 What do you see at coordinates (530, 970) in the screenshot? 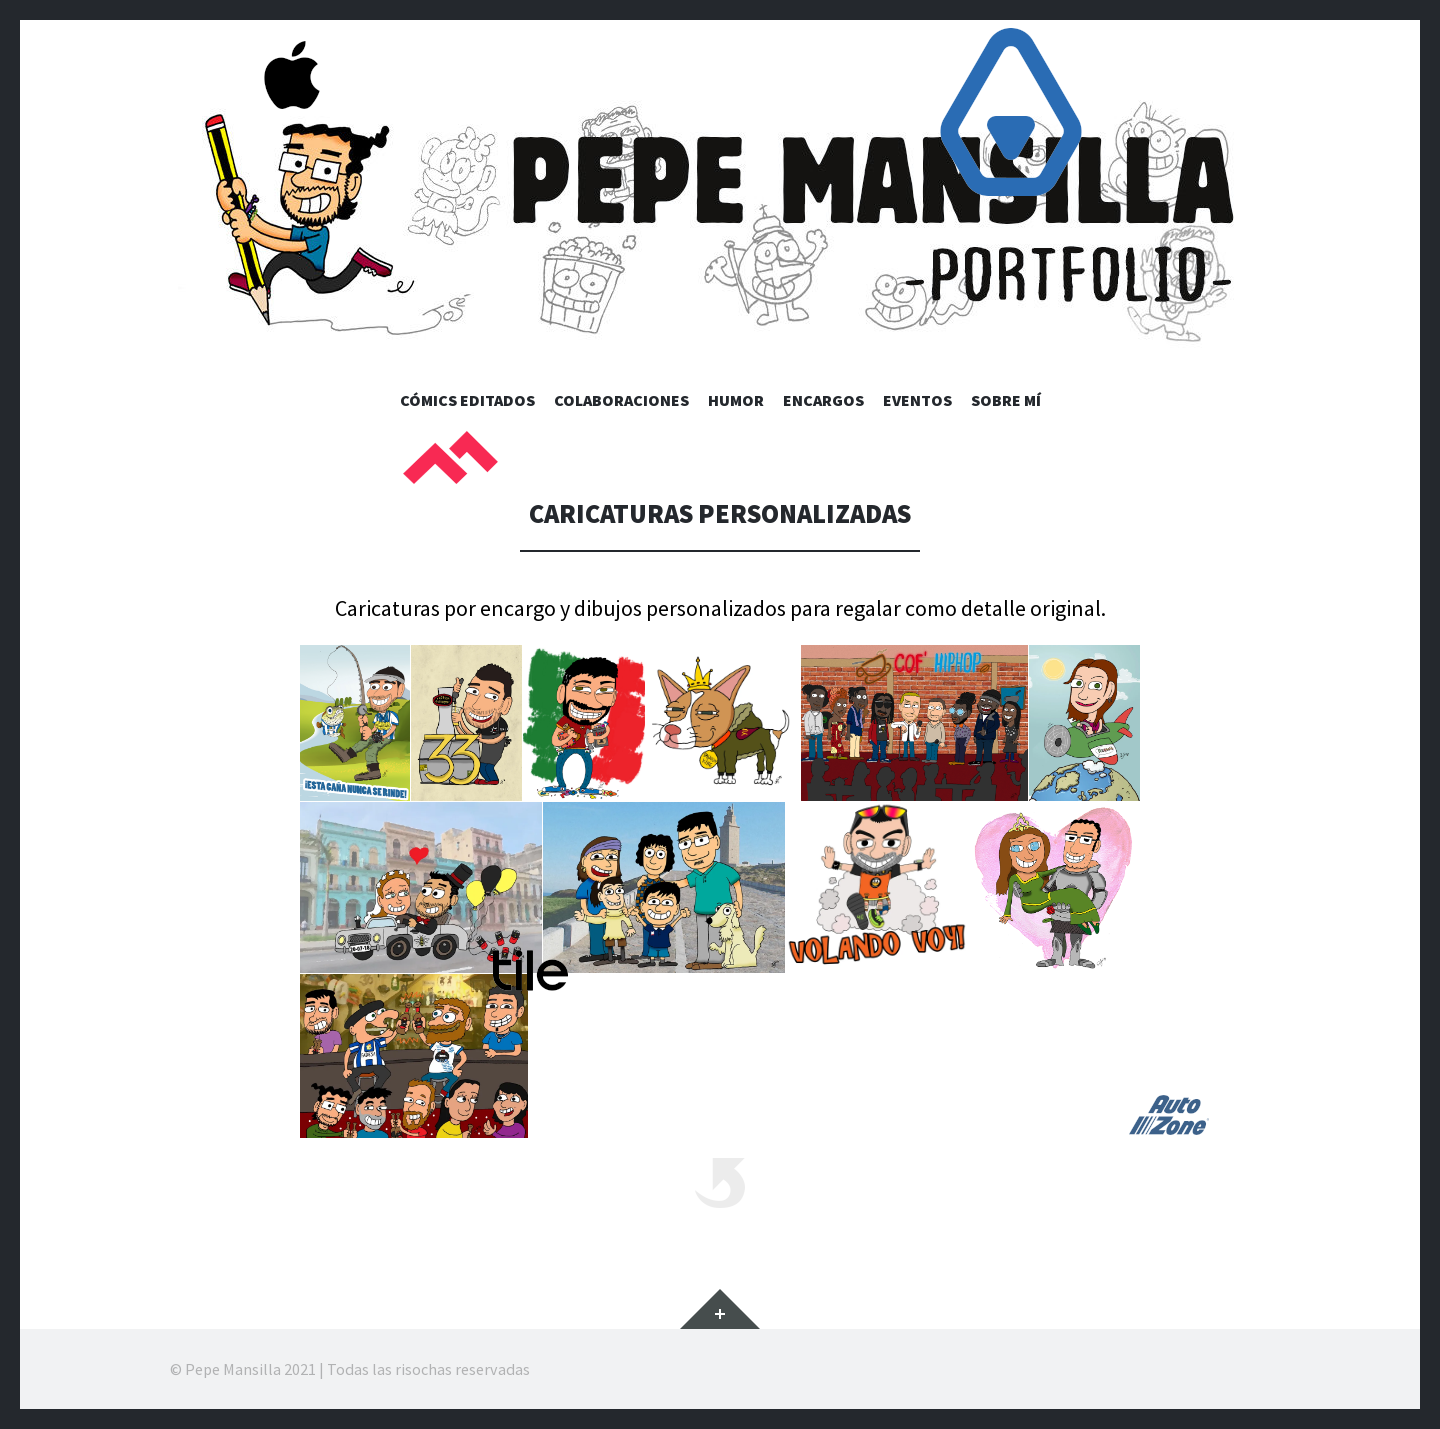
I see `open the Tile app to locate your items` at bounding box center [530, 970].